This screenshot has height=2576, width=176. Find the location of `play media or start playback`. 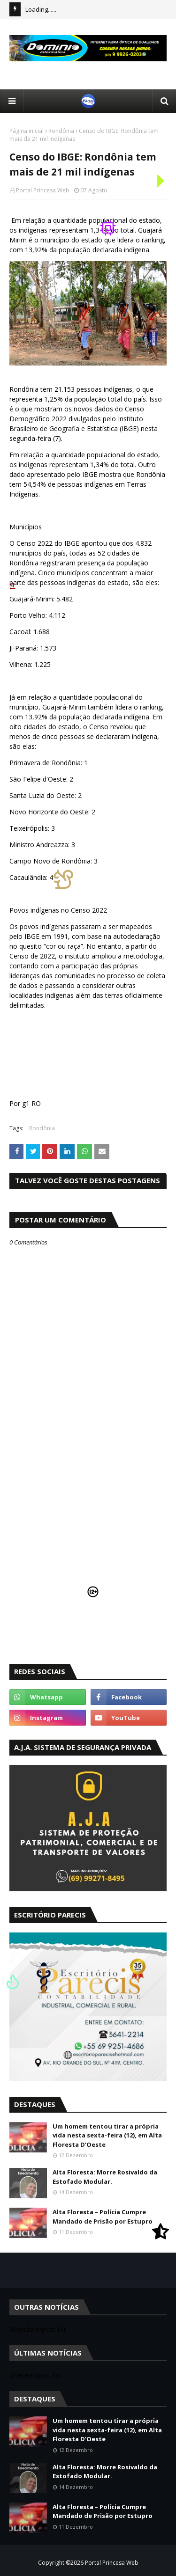

play media or start playback is located at coordinates (161, 181).